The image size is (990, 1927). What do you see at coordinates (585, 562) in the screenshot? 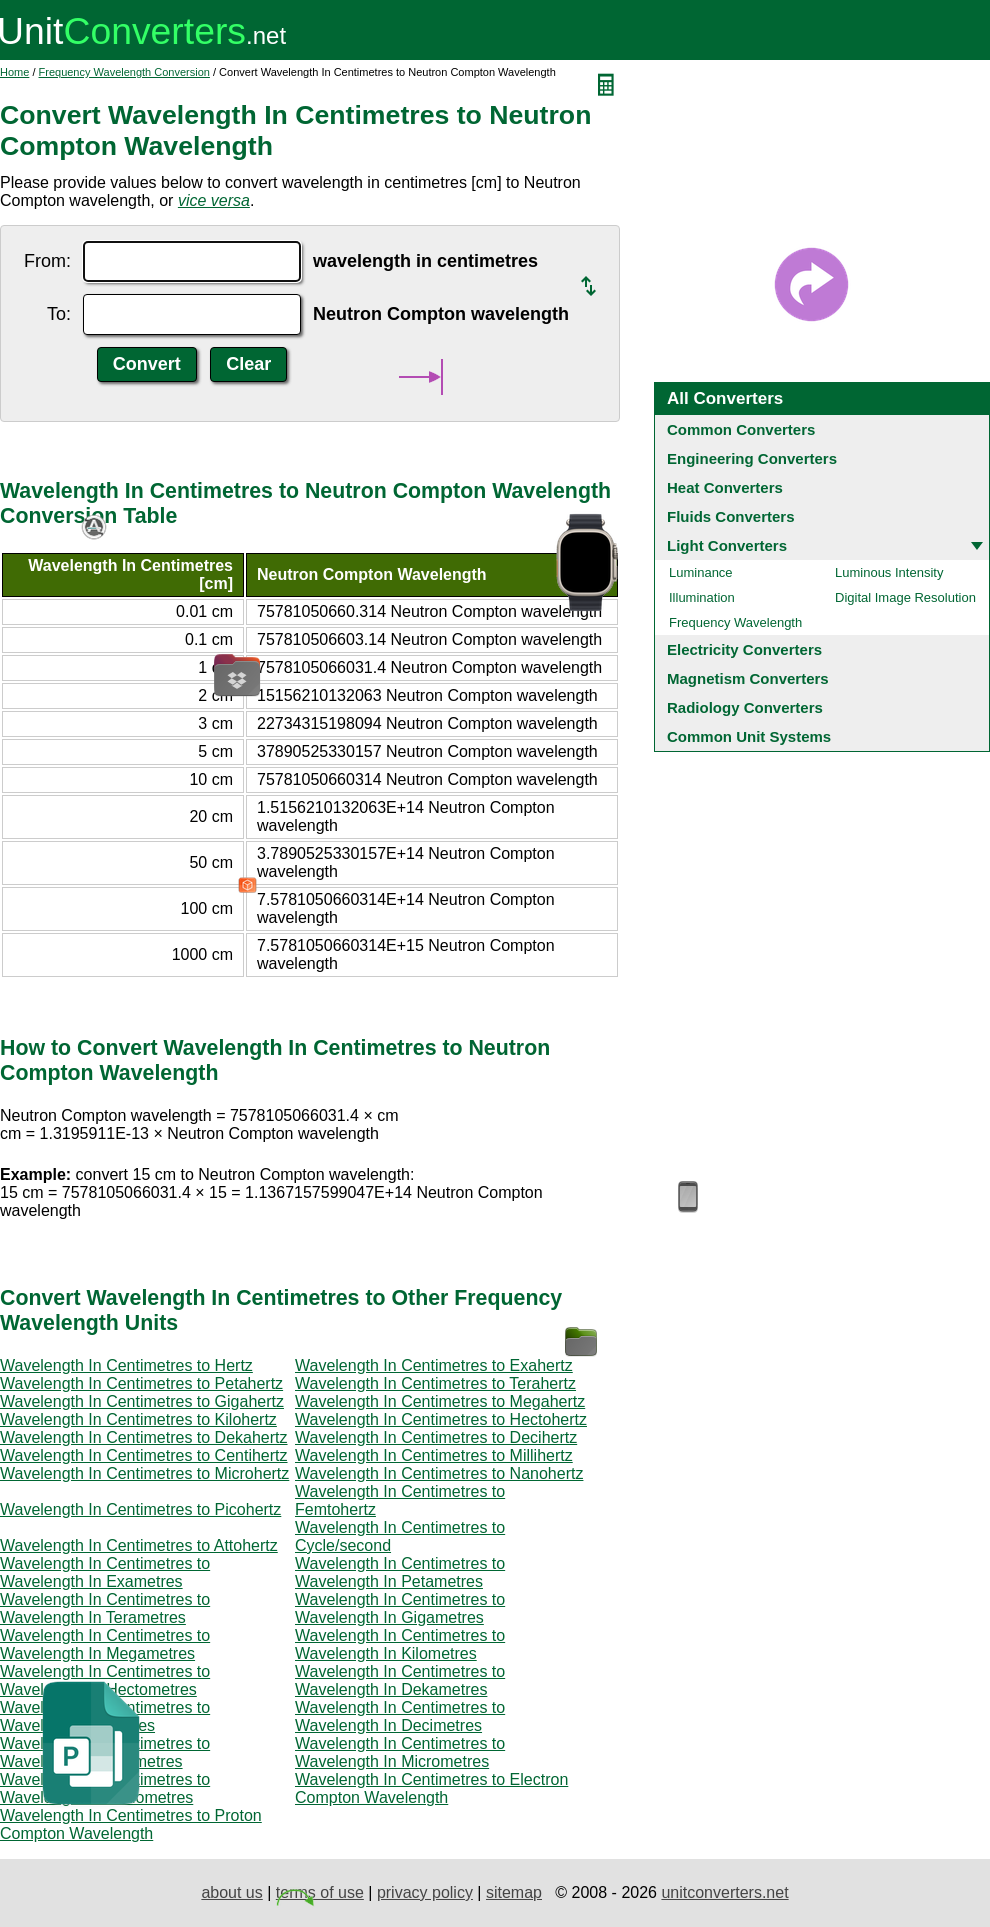
I see `apple watch ultra device icon` at bounding box center [585, 562].